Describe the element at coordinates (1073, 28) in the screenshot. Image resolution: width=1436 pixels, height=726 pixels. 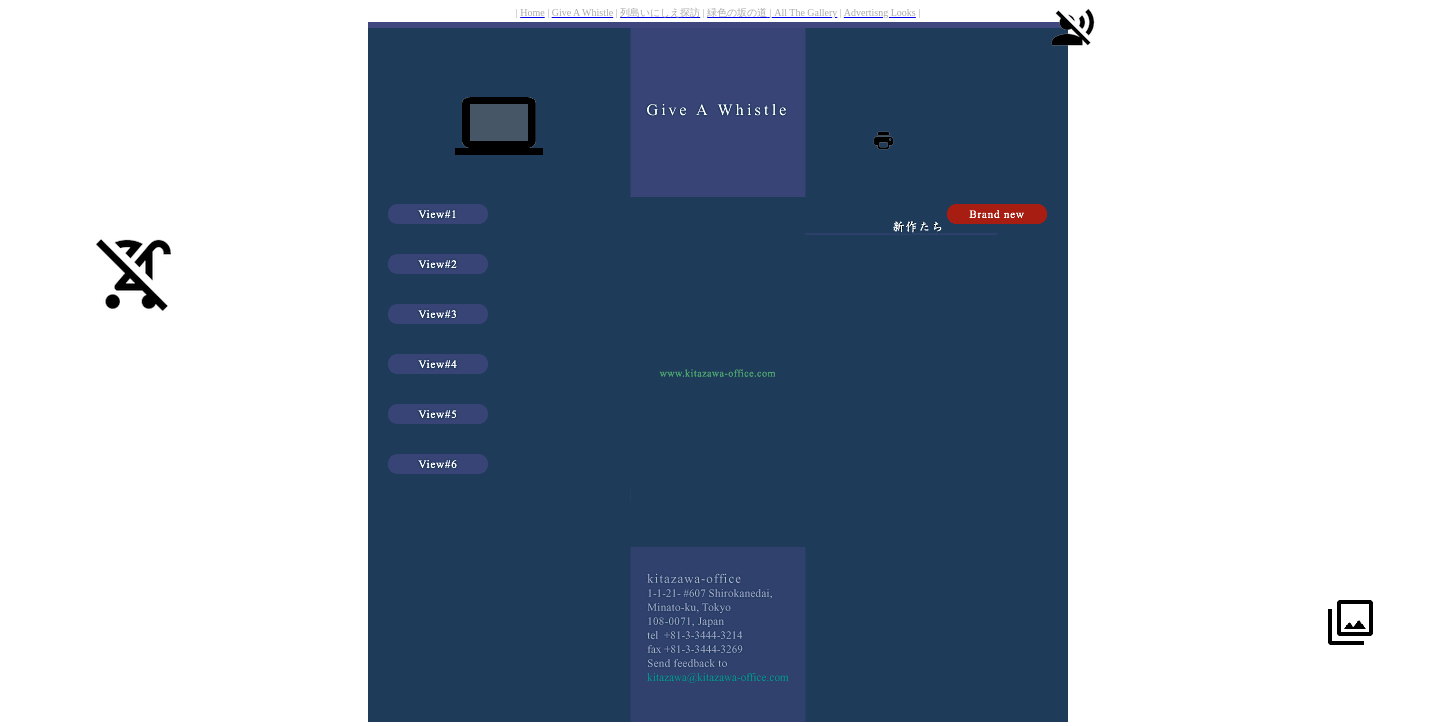
I see `mute voiceover or text-to-speech` at that location.